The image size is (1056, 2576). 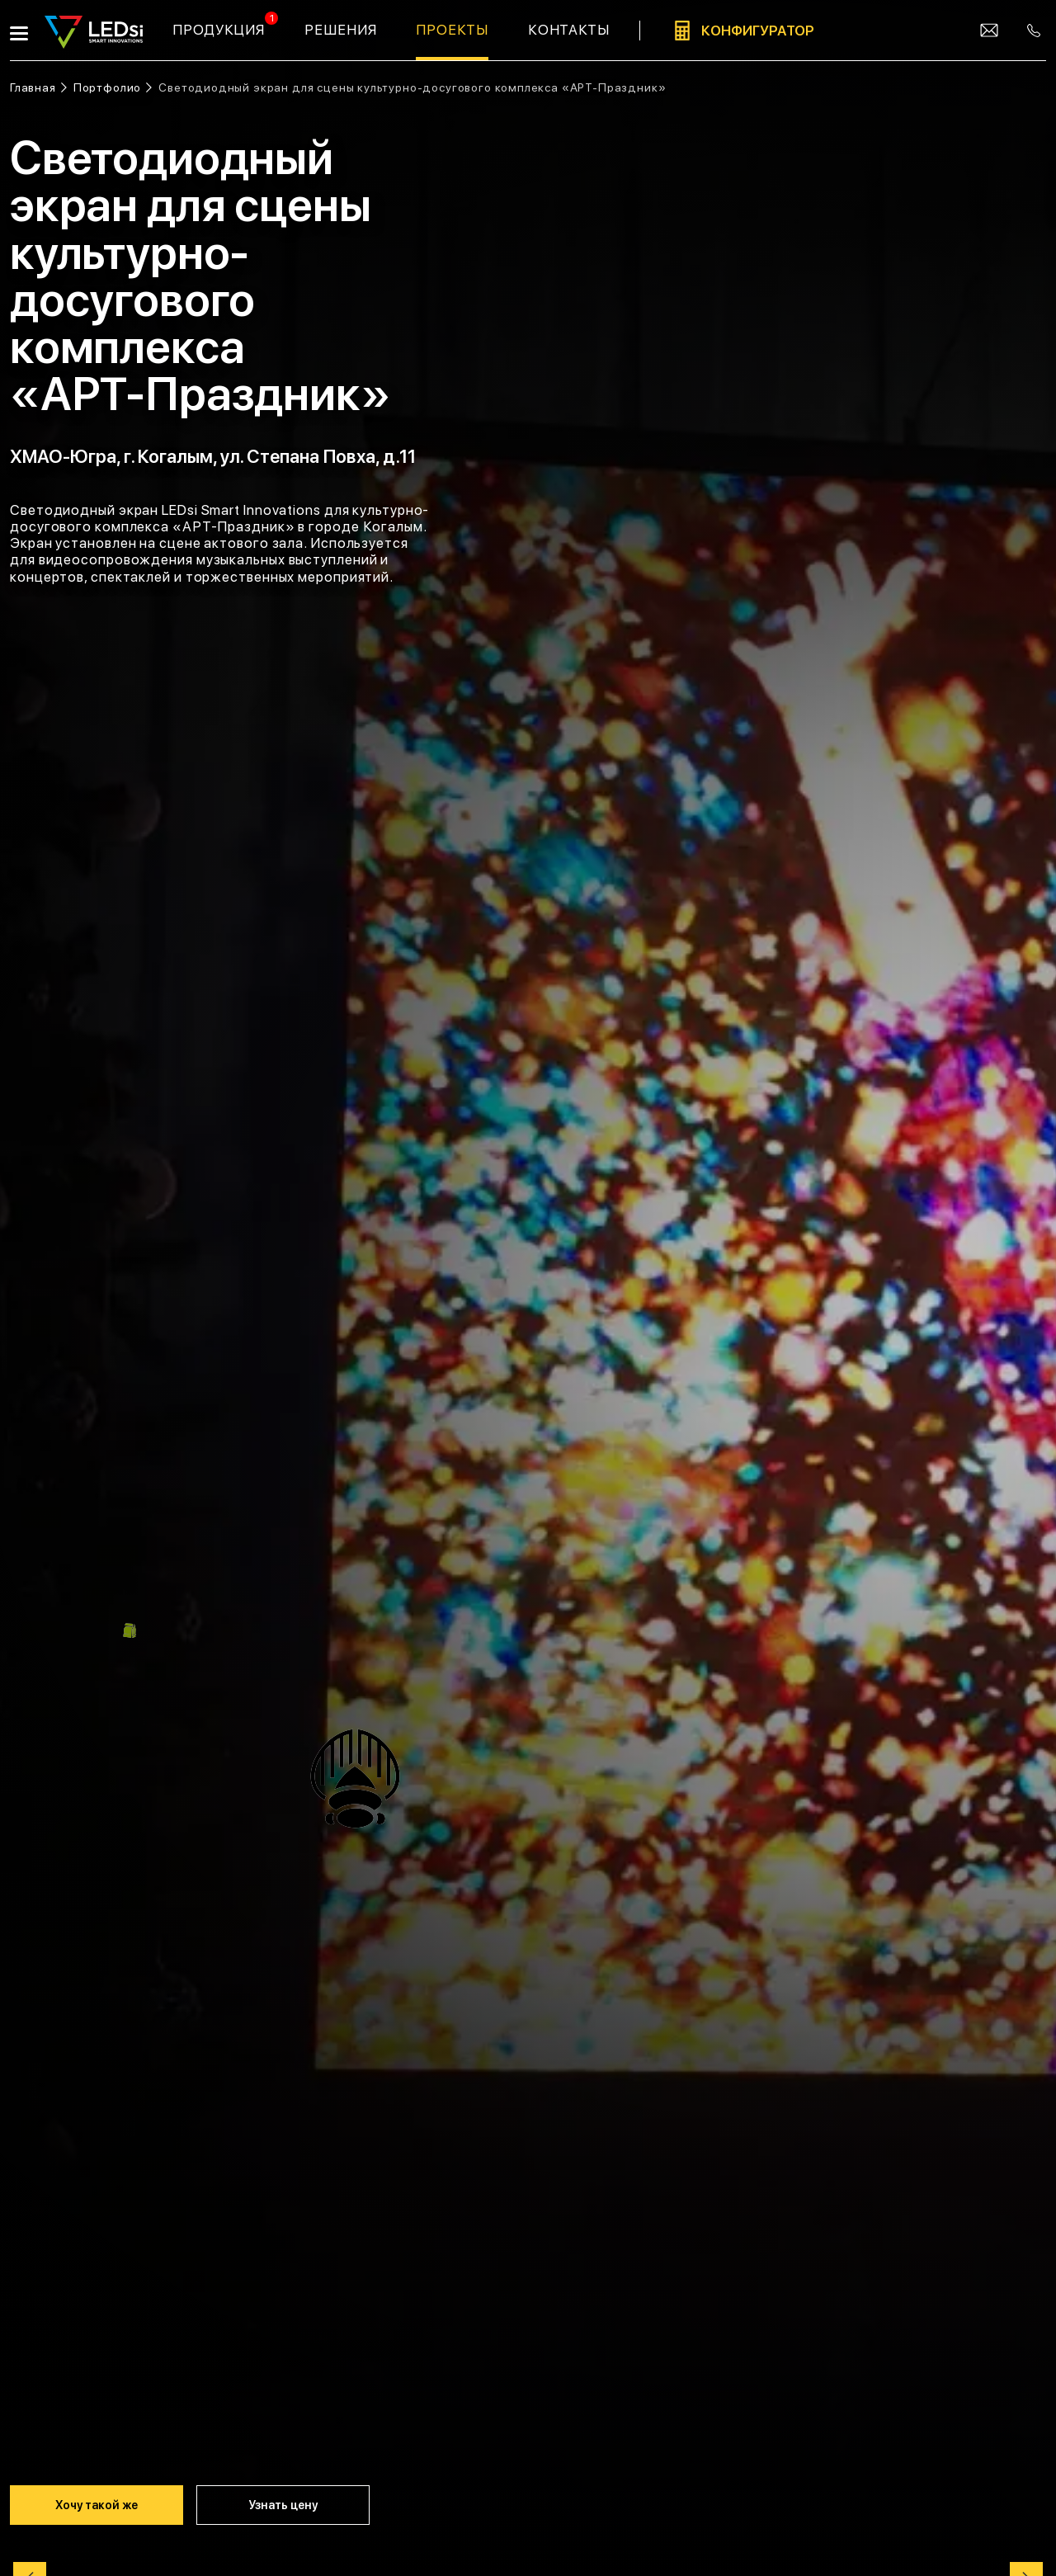 I want to click on view your takeout or delivery order, so click(x=130, y=1629).